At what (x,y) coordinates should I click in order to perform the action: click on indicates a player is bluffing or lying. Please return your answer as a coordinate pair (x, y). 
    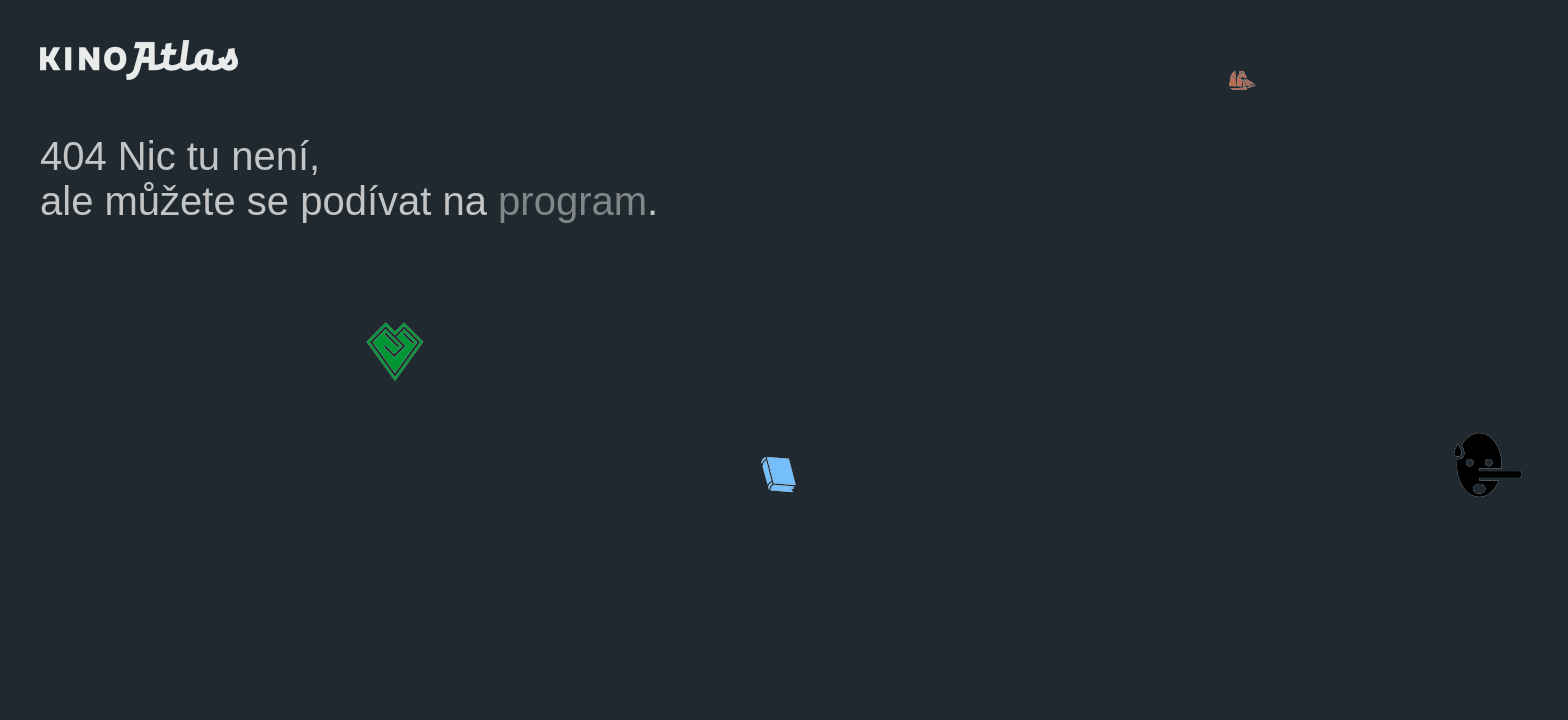
    Looking at the image, I should click on (1488, 465).